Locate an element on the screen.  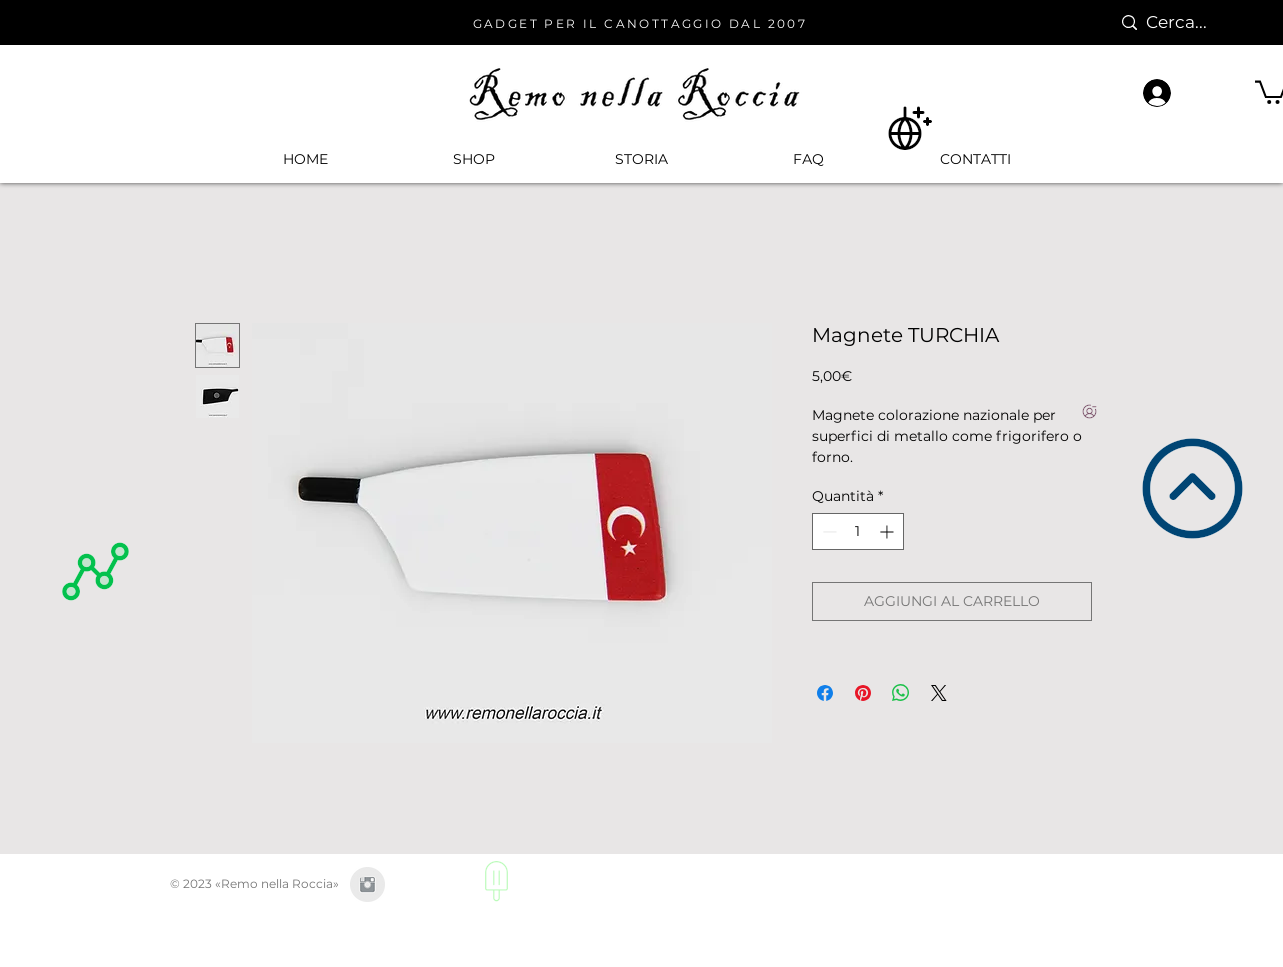
scroll to top of page is located at coordinates (1192, 488).